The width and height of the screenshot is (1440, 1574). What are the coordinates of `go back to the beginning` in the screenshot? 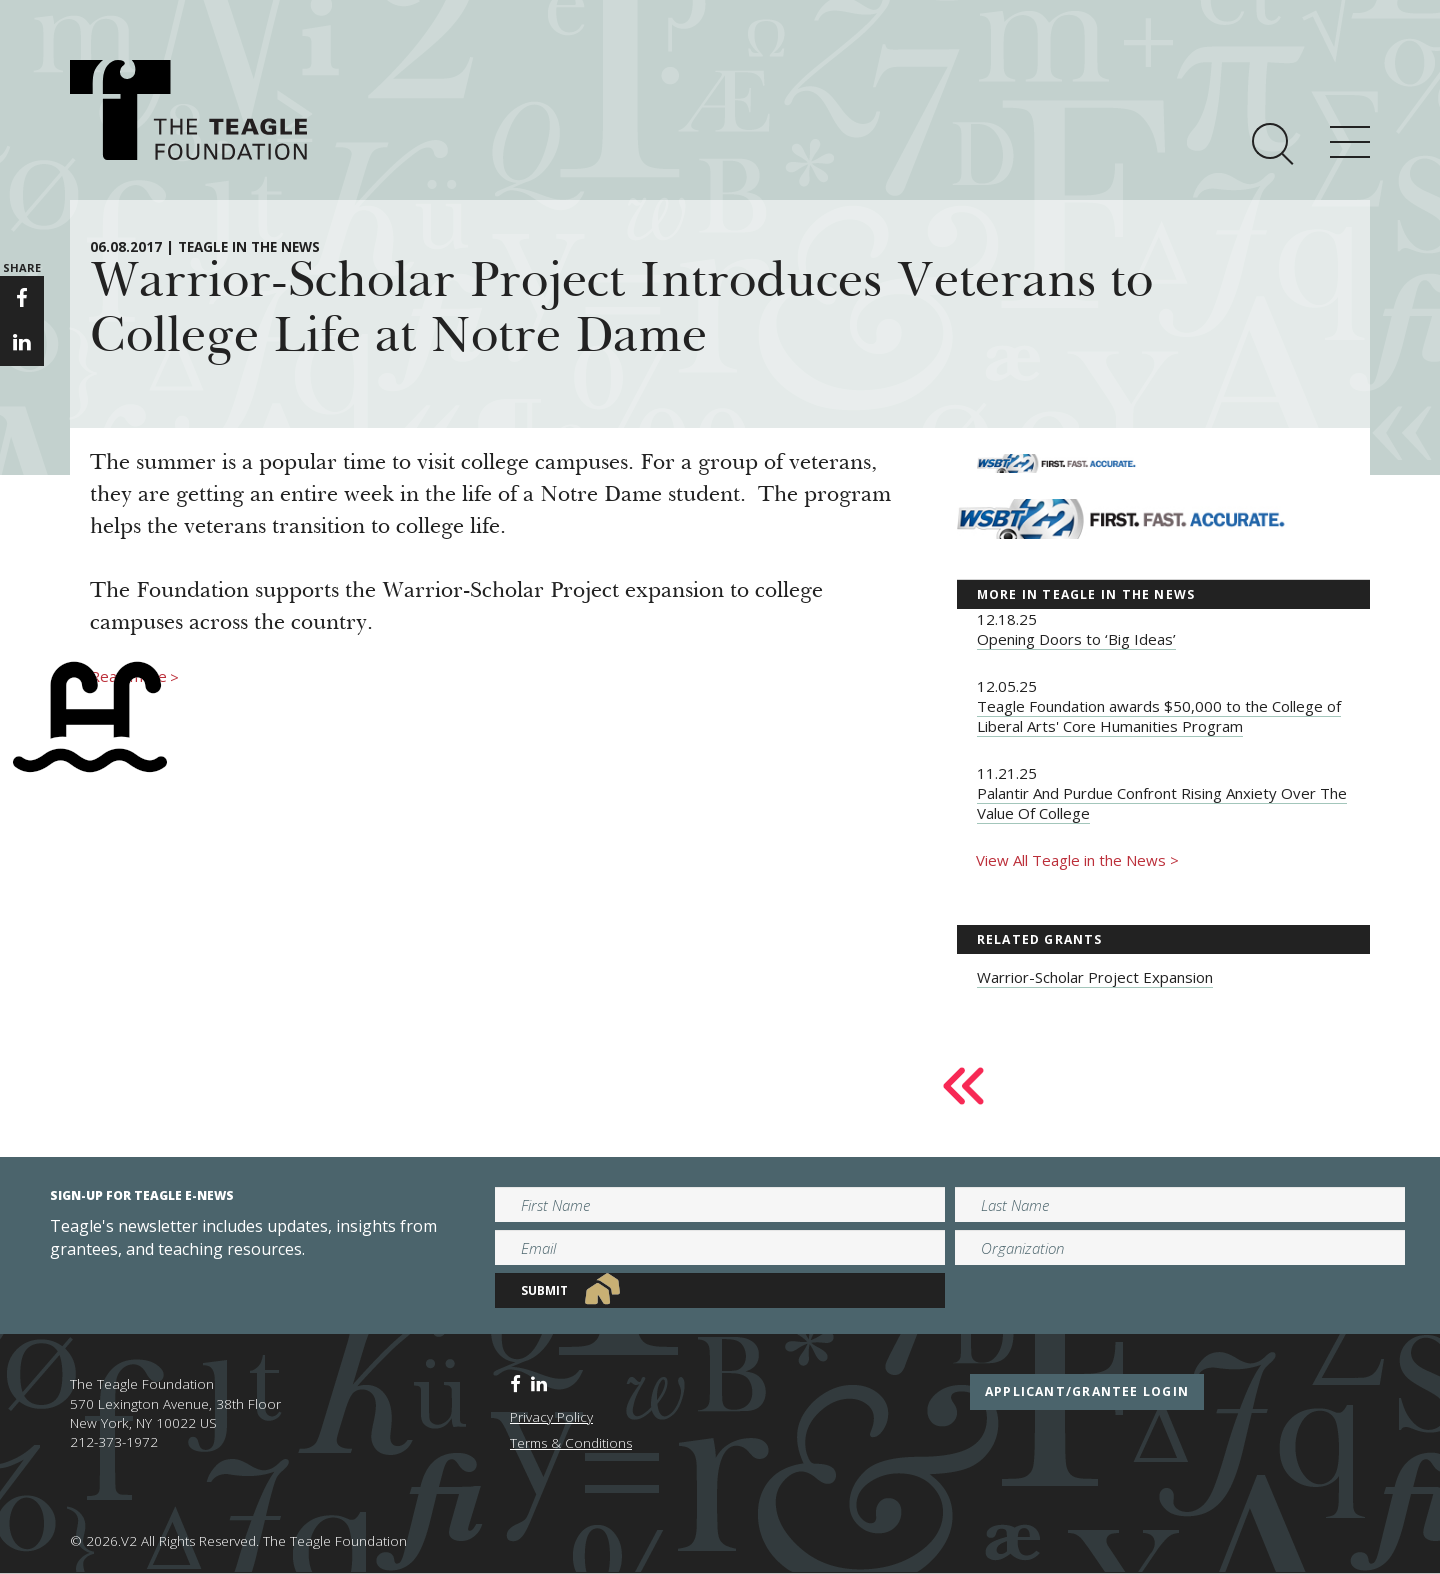 It's located at (965, 1086).